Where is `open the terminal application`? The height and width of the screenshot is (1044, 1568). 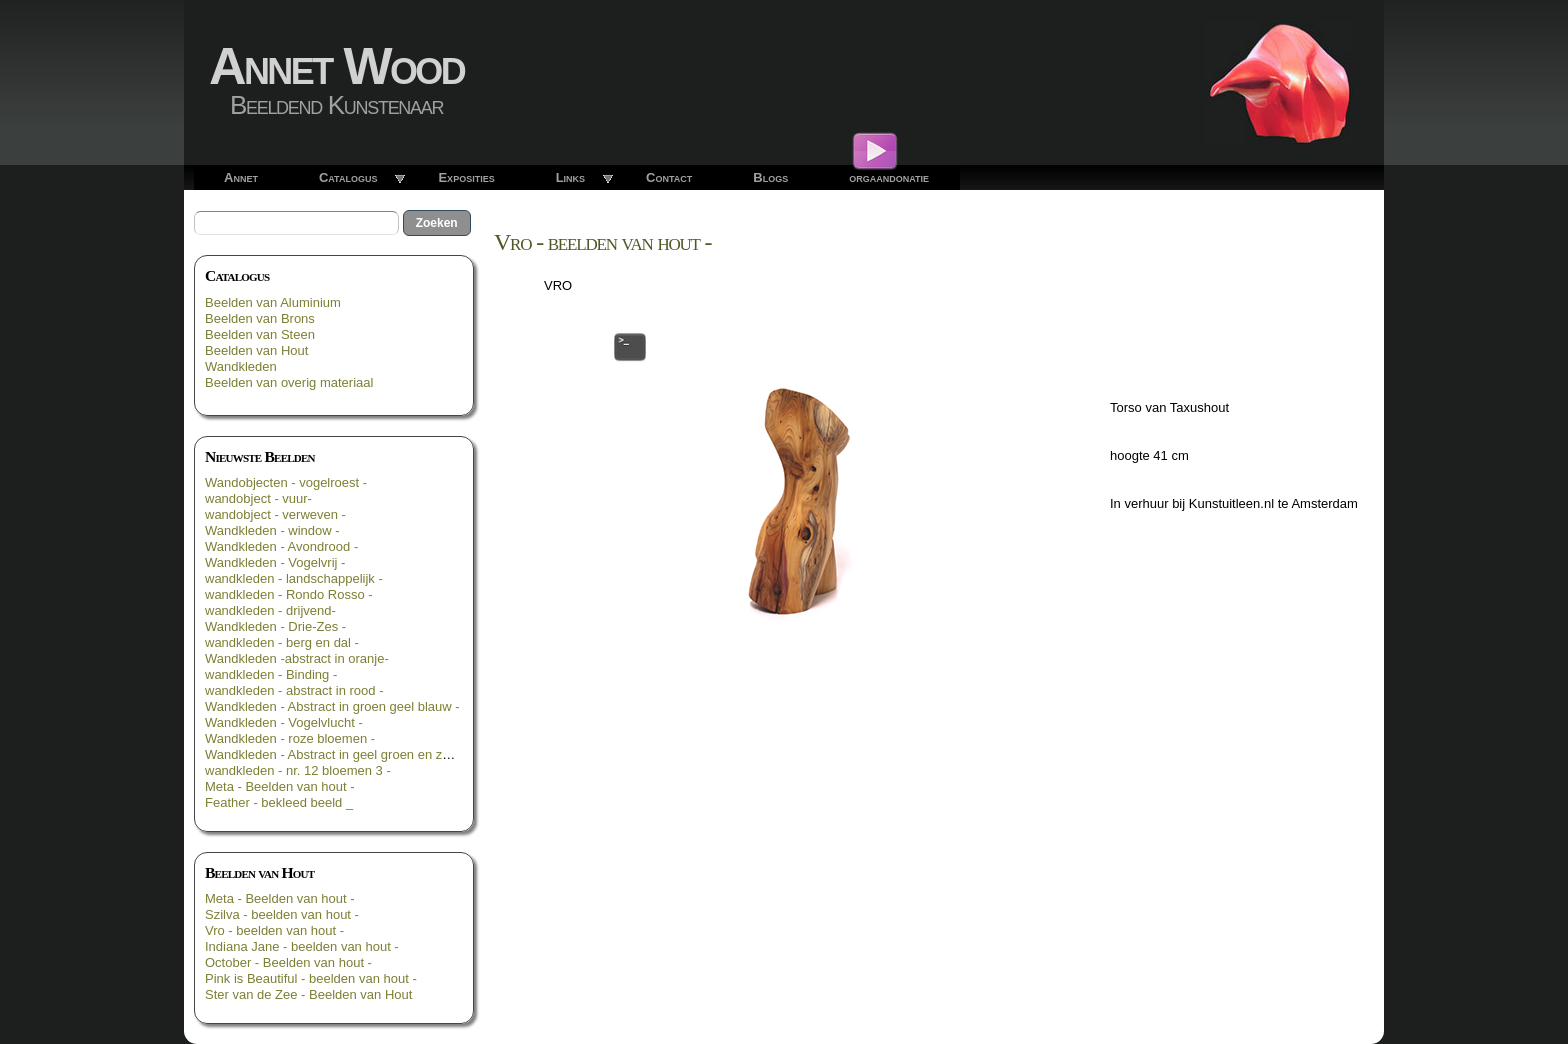 open the terminal application is located at coordinates (630, 347).